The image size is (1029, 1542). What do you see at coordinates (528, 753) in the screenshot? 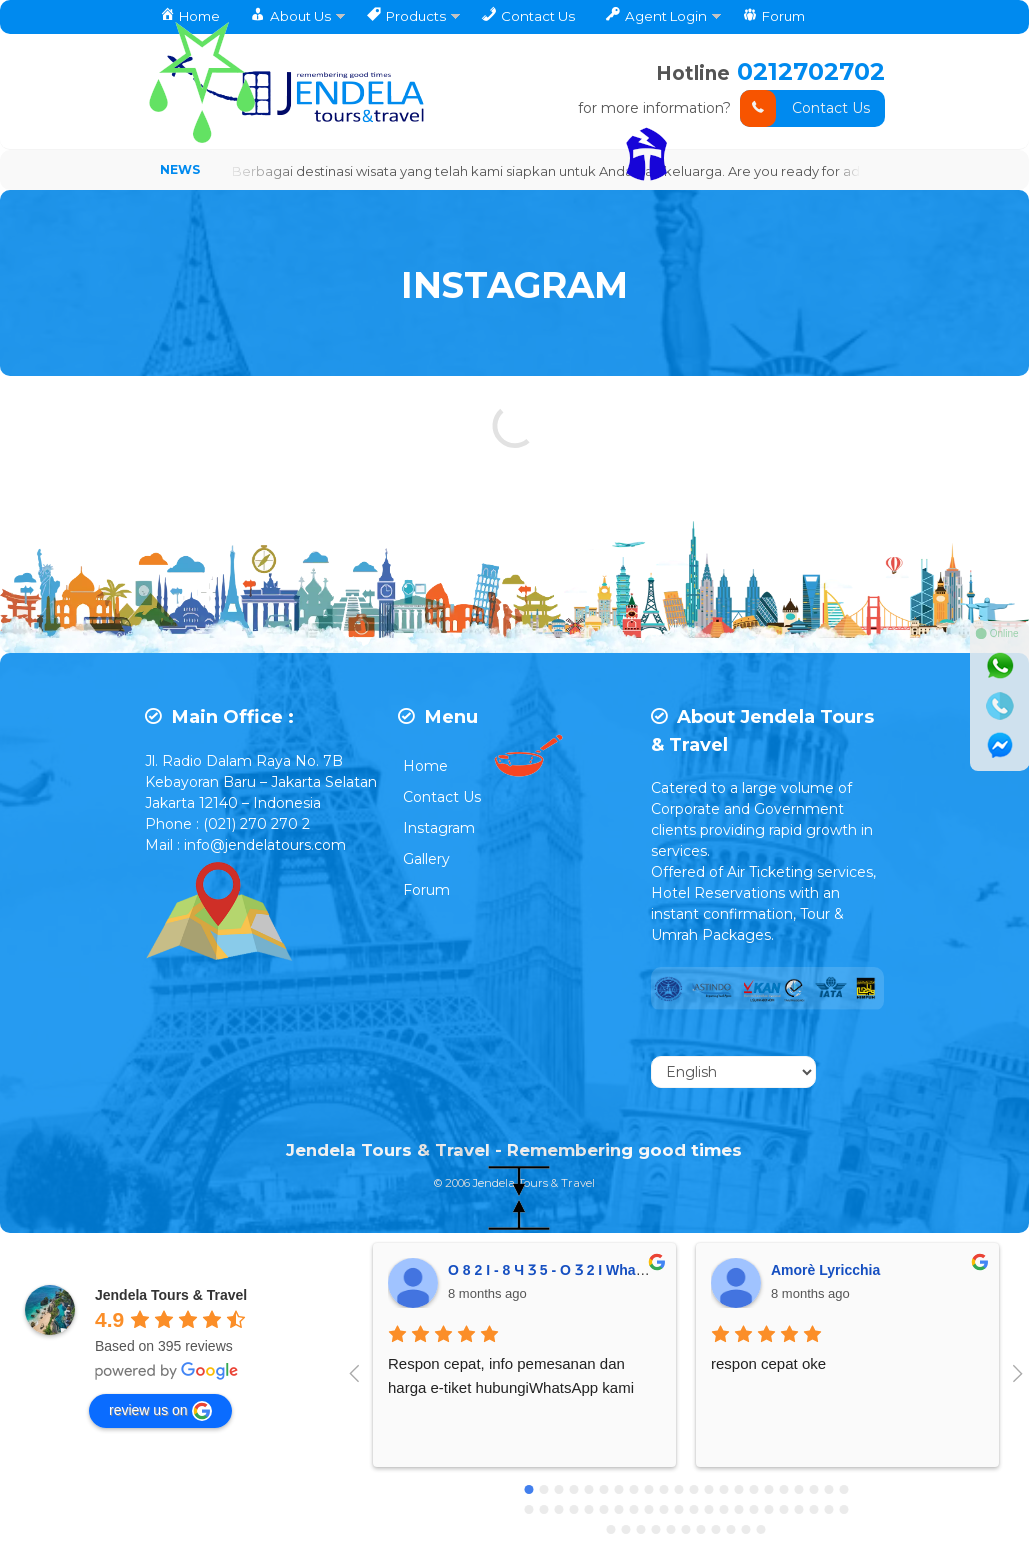
I see `access cooking or stir-fry recipes` at bounding box center [528, 753].